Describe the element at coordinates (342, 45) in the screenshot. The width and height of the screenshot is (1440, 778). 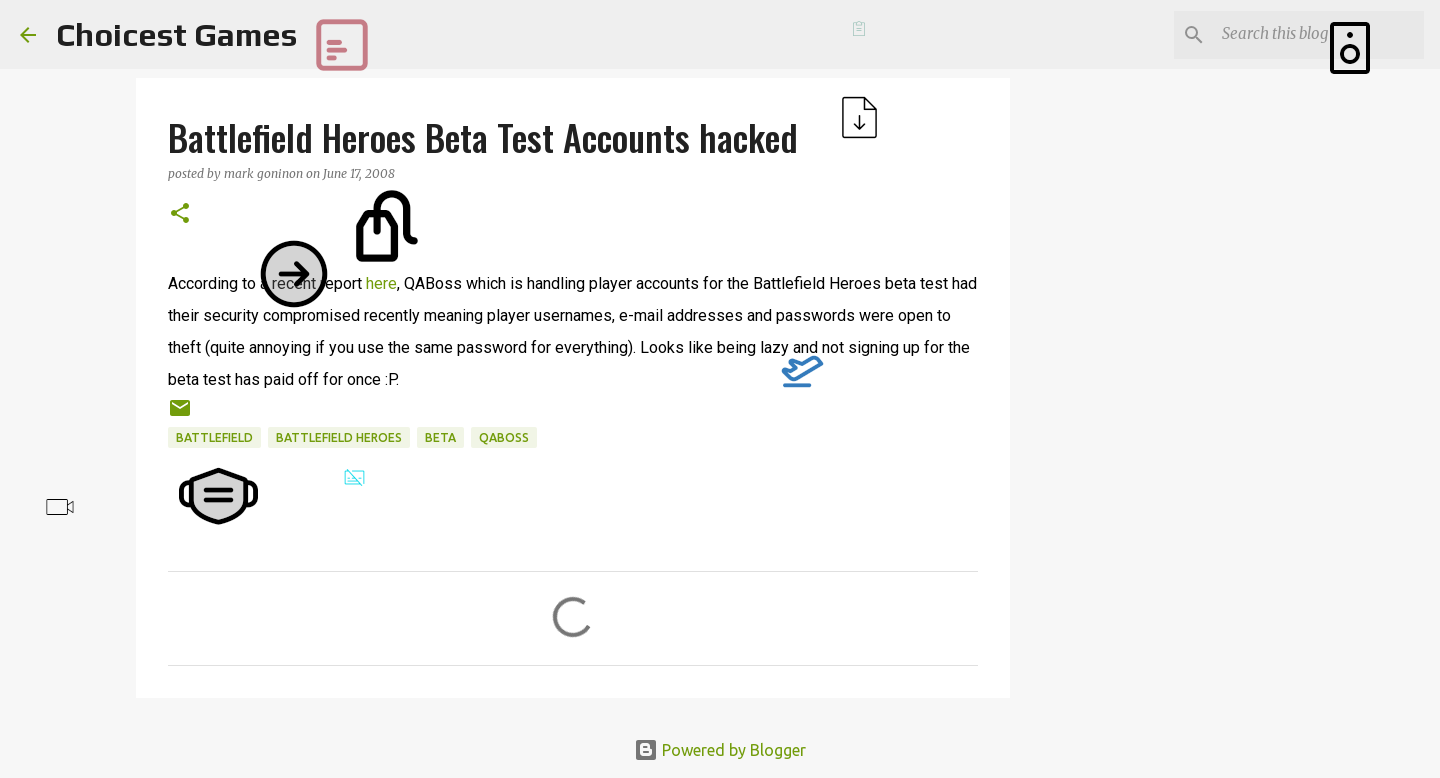
I see `align content to bottom-left of container` at that location.